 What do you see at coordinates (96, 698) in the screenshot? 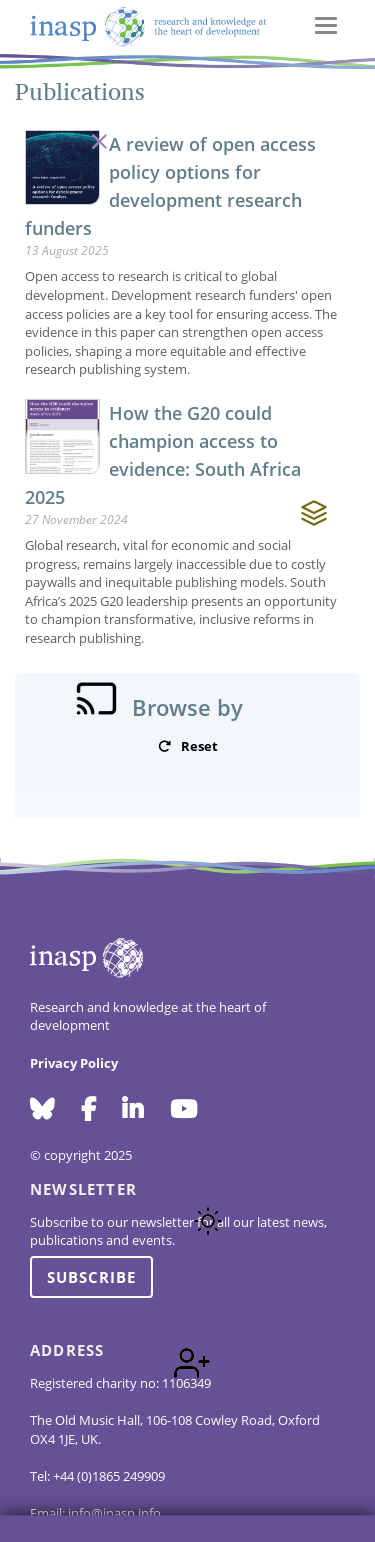
I see `cast media to a nearby device` at bounding box center [96, 698].